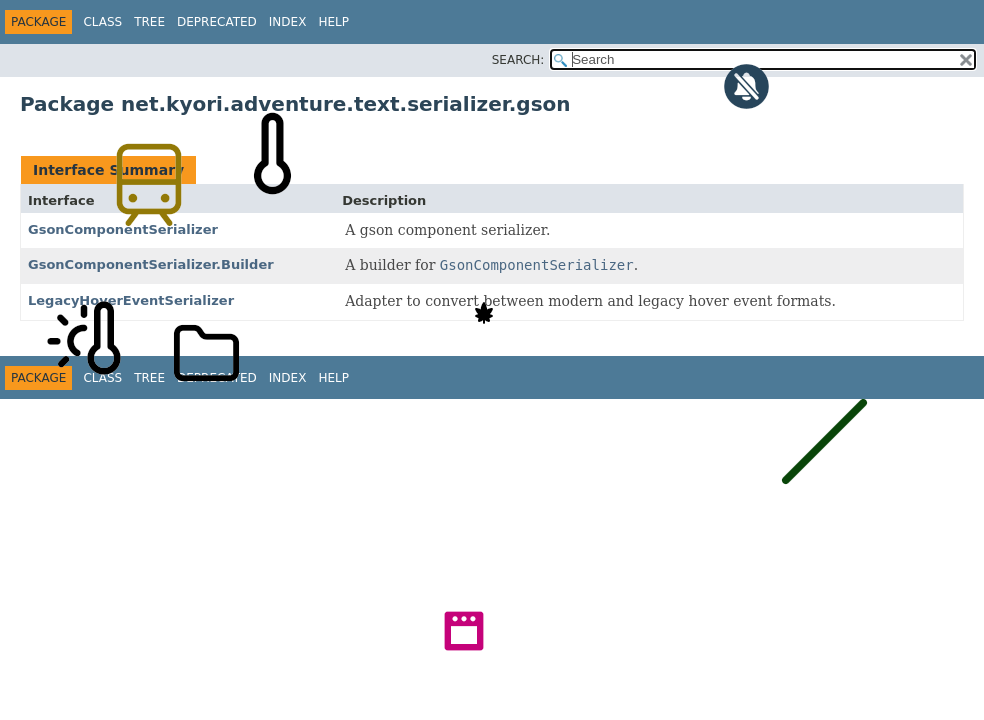  Describe the element at coordinates (484, 313) in the screenshot. I see `indicates cannabis-related content or products` at that location.